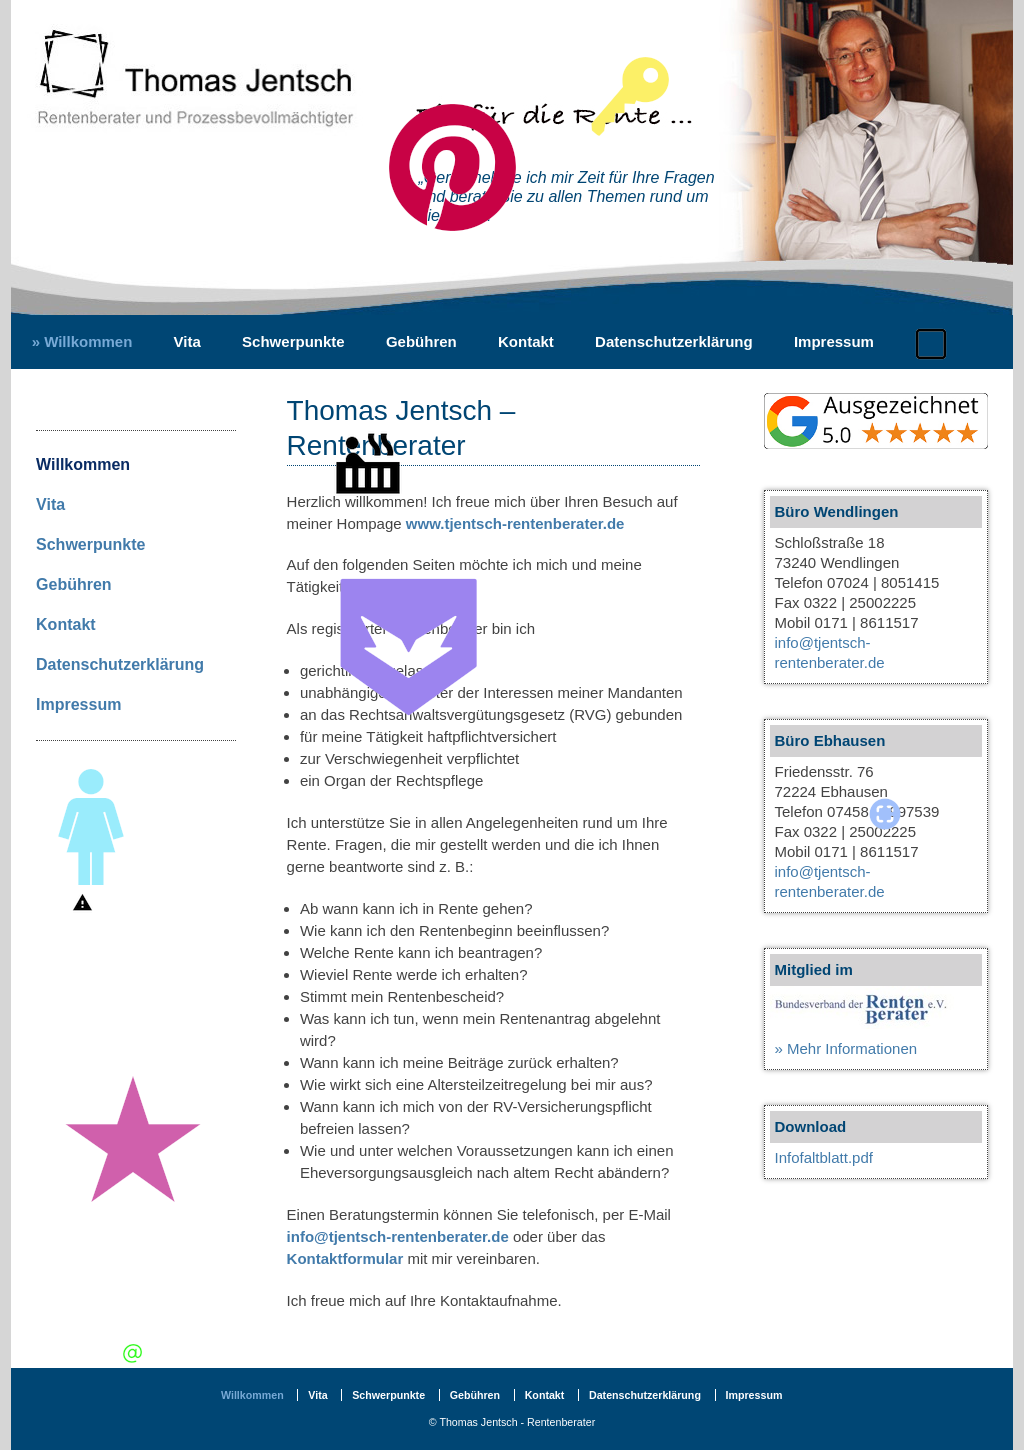 The width and height of the screenshot is (1024, 1450). I want to click on add to favorites, so click(133, 1139).